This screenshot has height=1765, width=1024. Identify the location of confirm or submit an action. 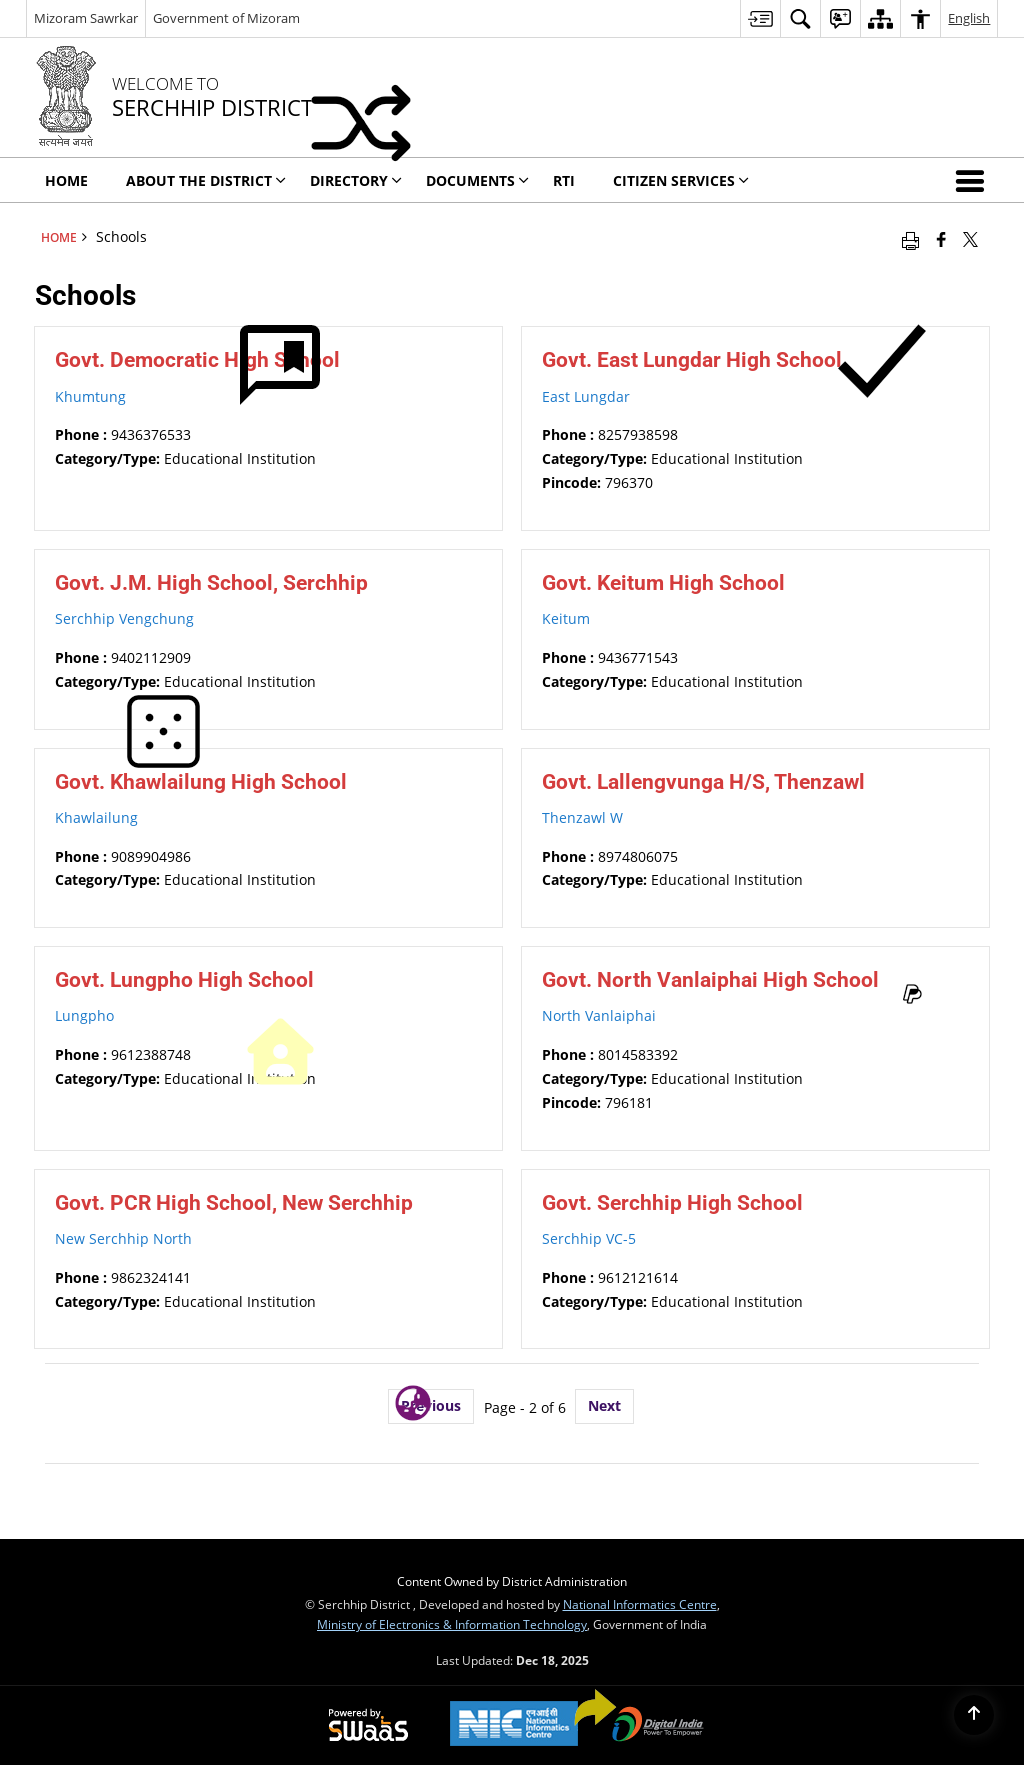
(882, 361).